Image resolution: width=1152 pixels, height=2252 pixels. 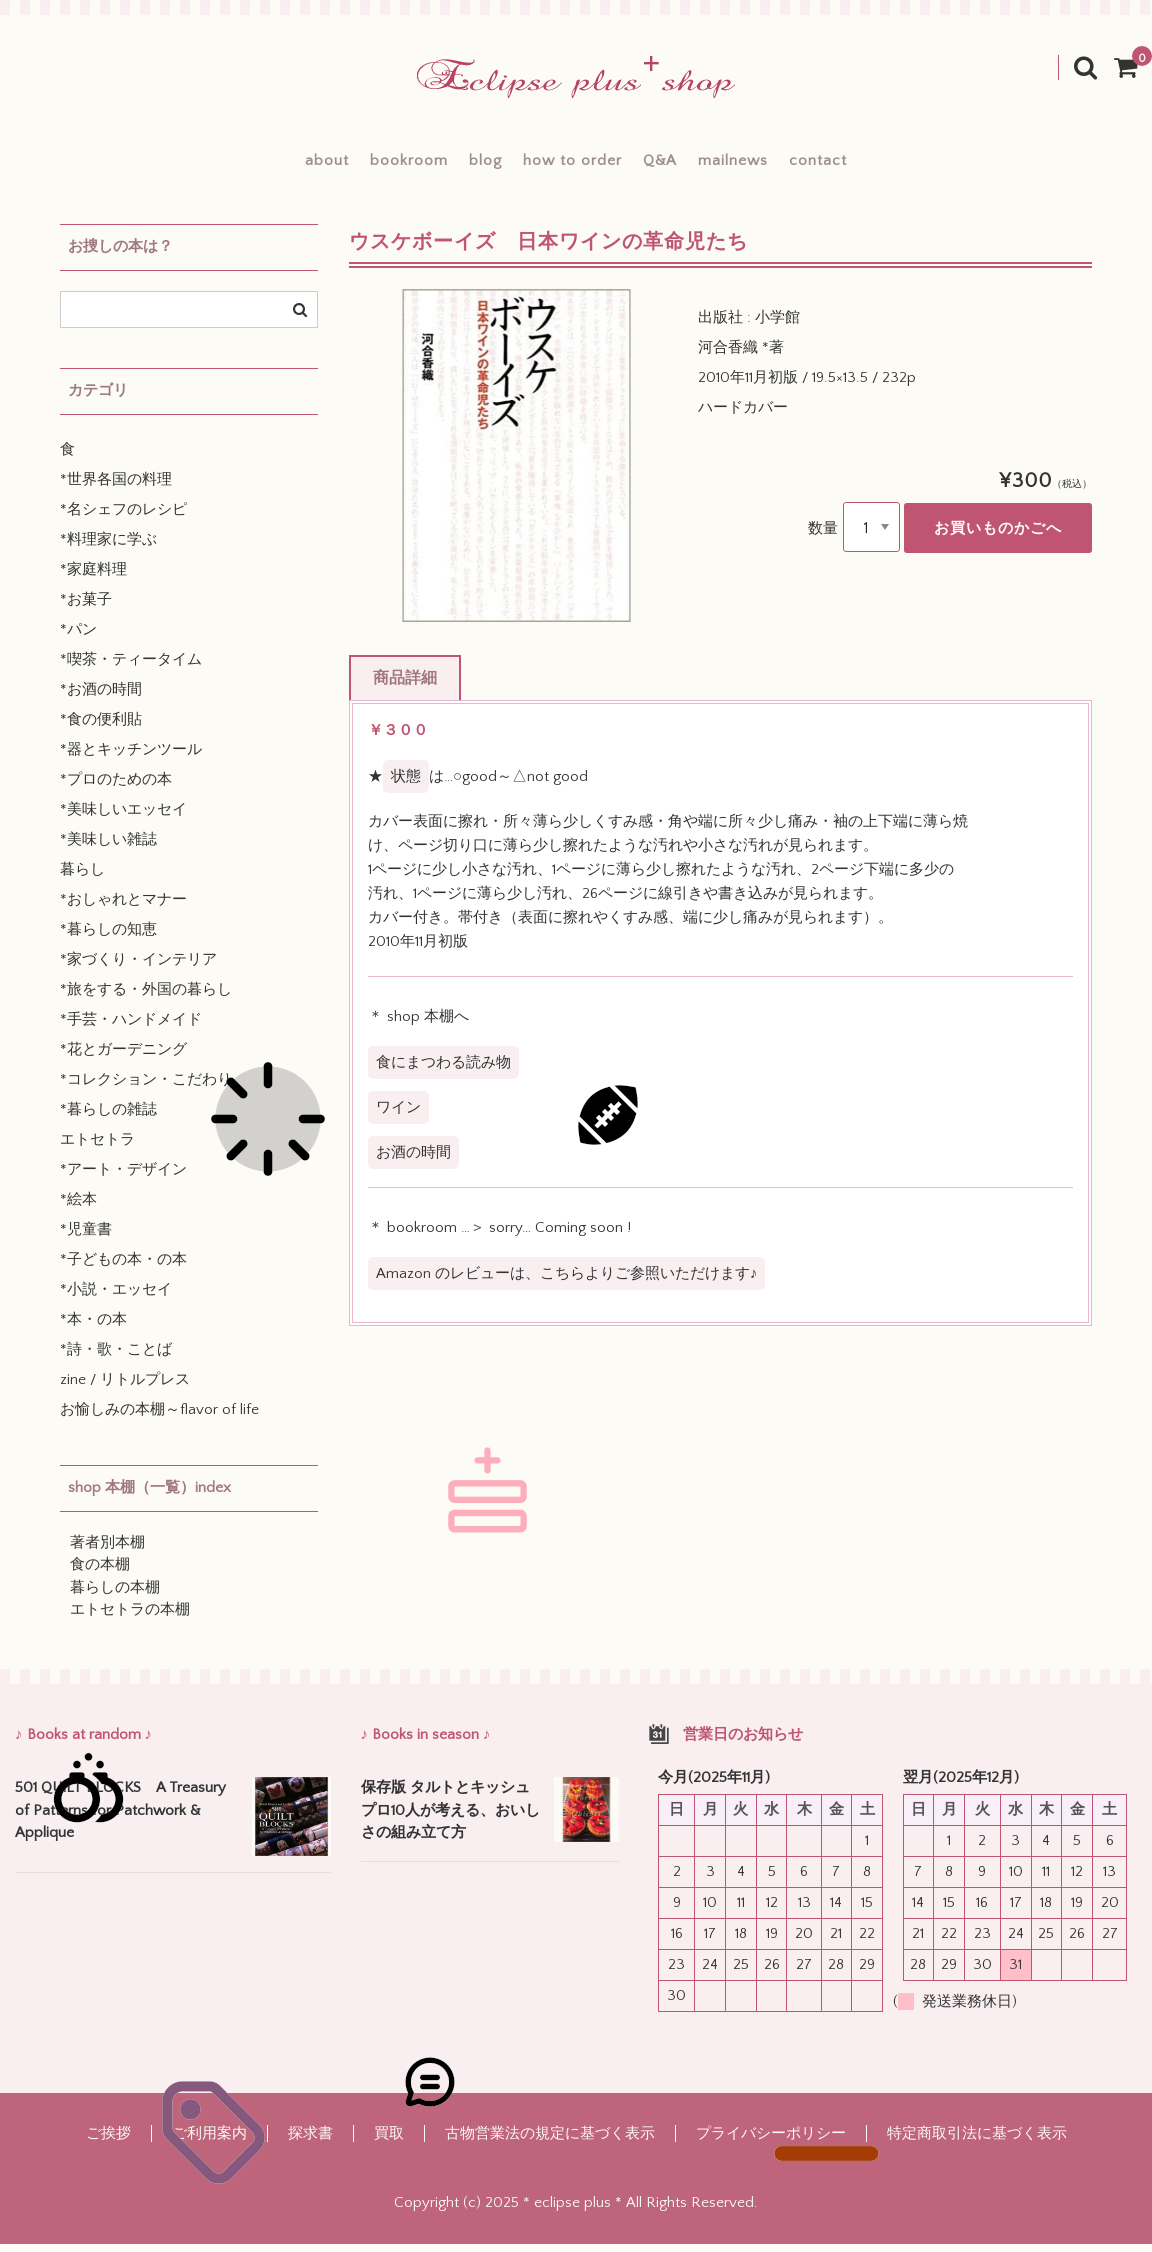 I want to click on add a new row at the top, so click(x=487, y=1496).